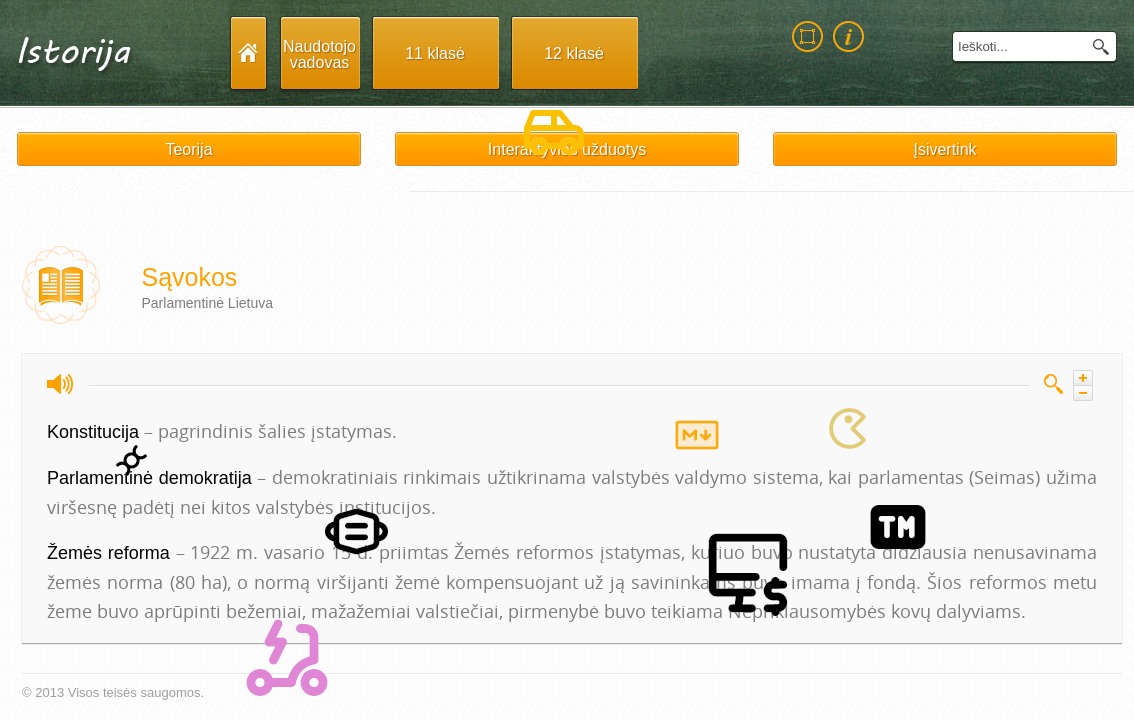 This screenshot has width=1134, height=720. Describe the element at coordinates (898, 527) in the screenshot. I see `indicates trademarked content or branding` at that location.